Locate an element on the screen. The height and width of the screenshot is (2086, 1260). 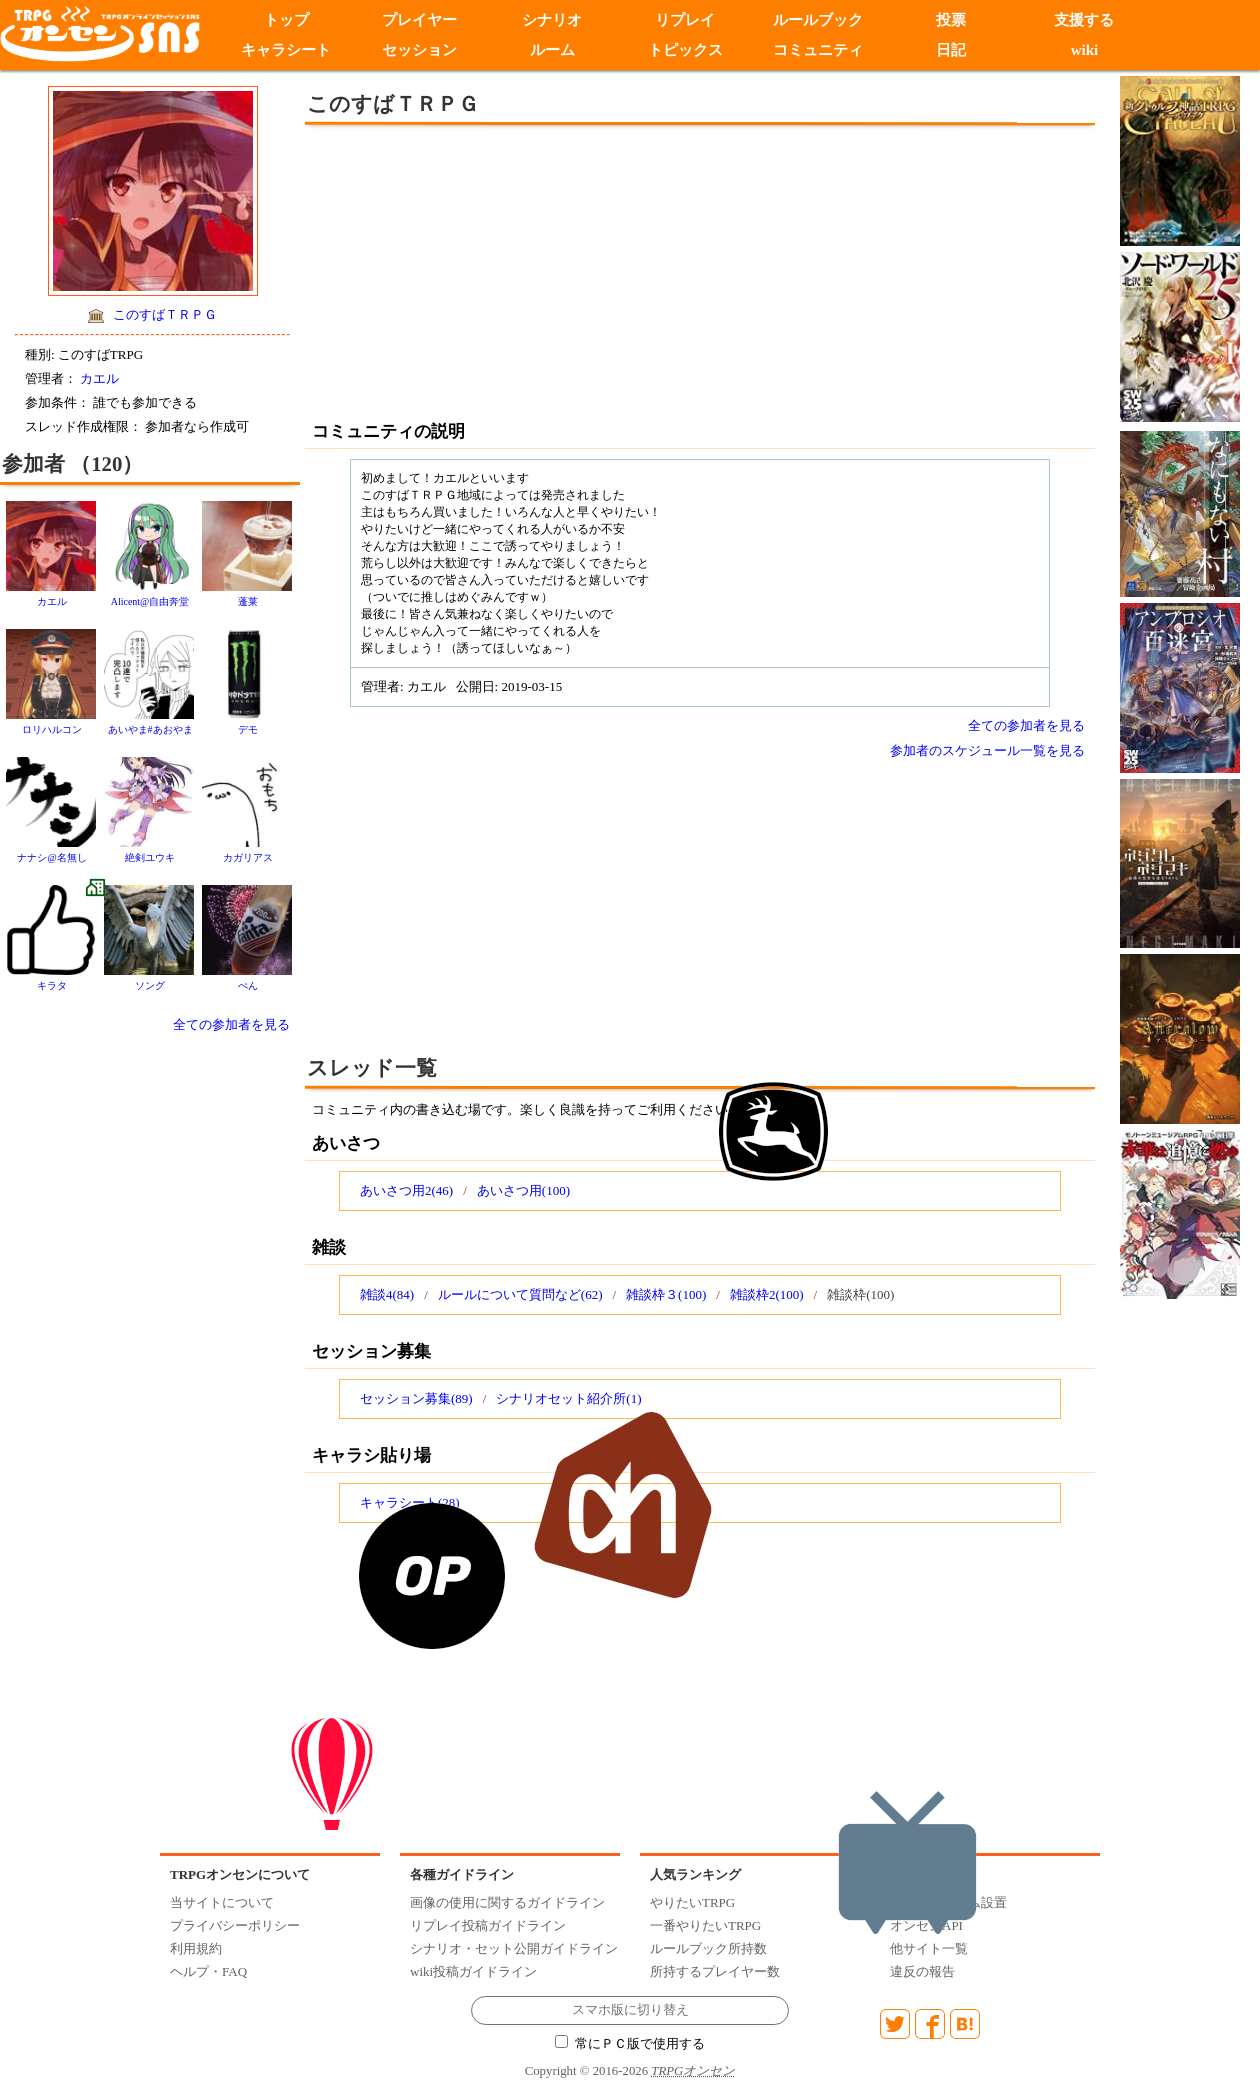
optimism blockchain network logo is located at coordinates (432, 1576).